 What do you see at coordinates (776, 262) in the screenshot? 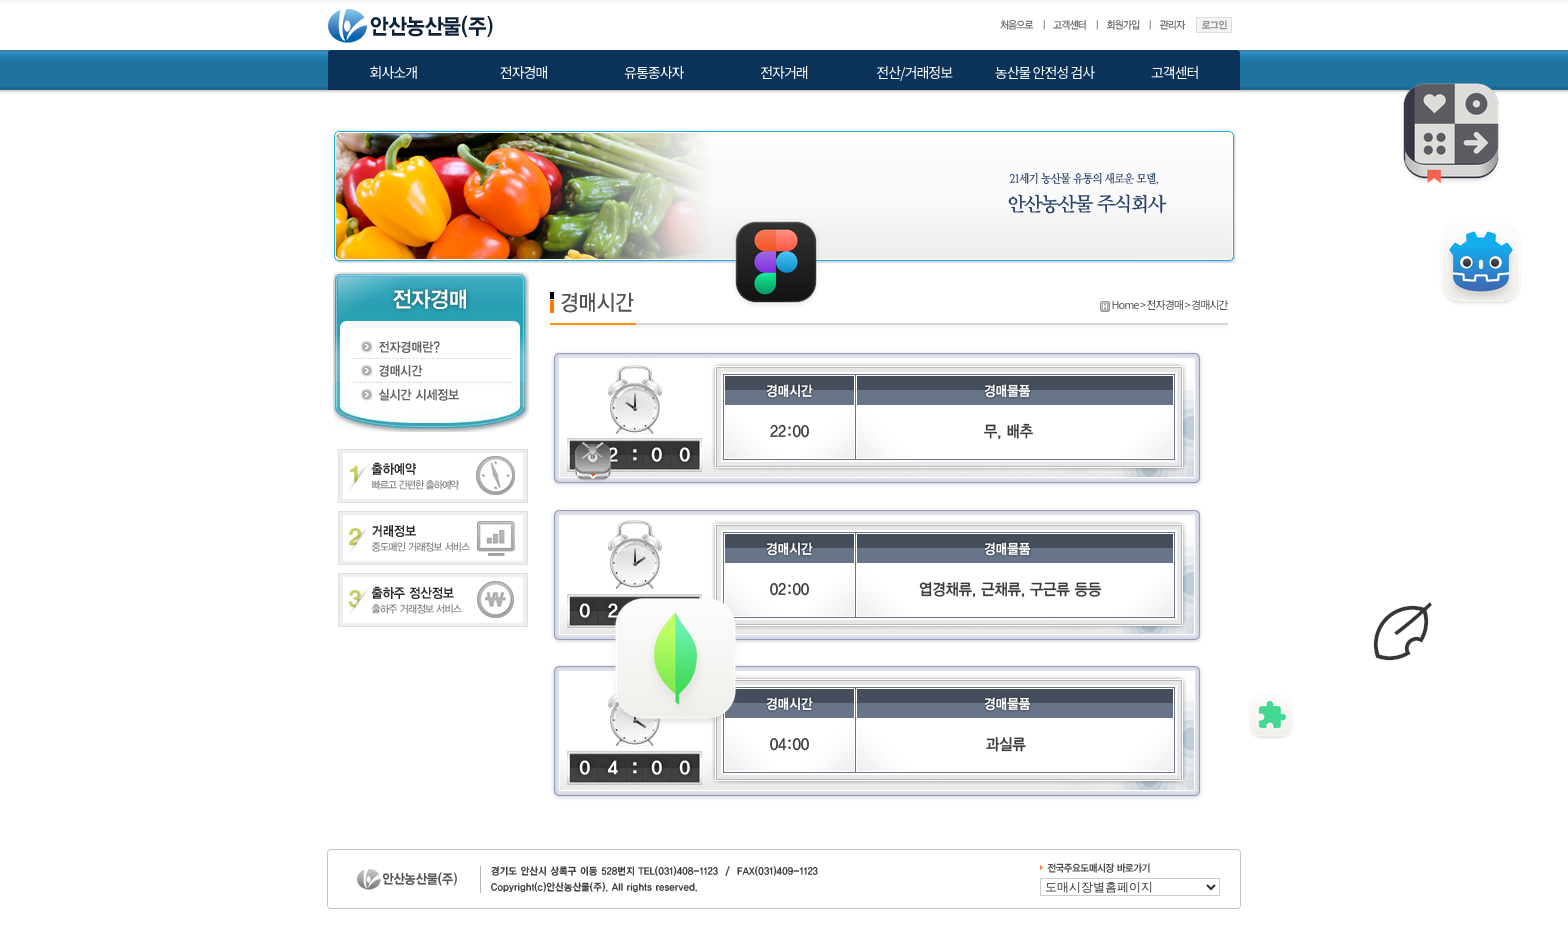
I see `open figma design app` at bounding box center [776, 262].